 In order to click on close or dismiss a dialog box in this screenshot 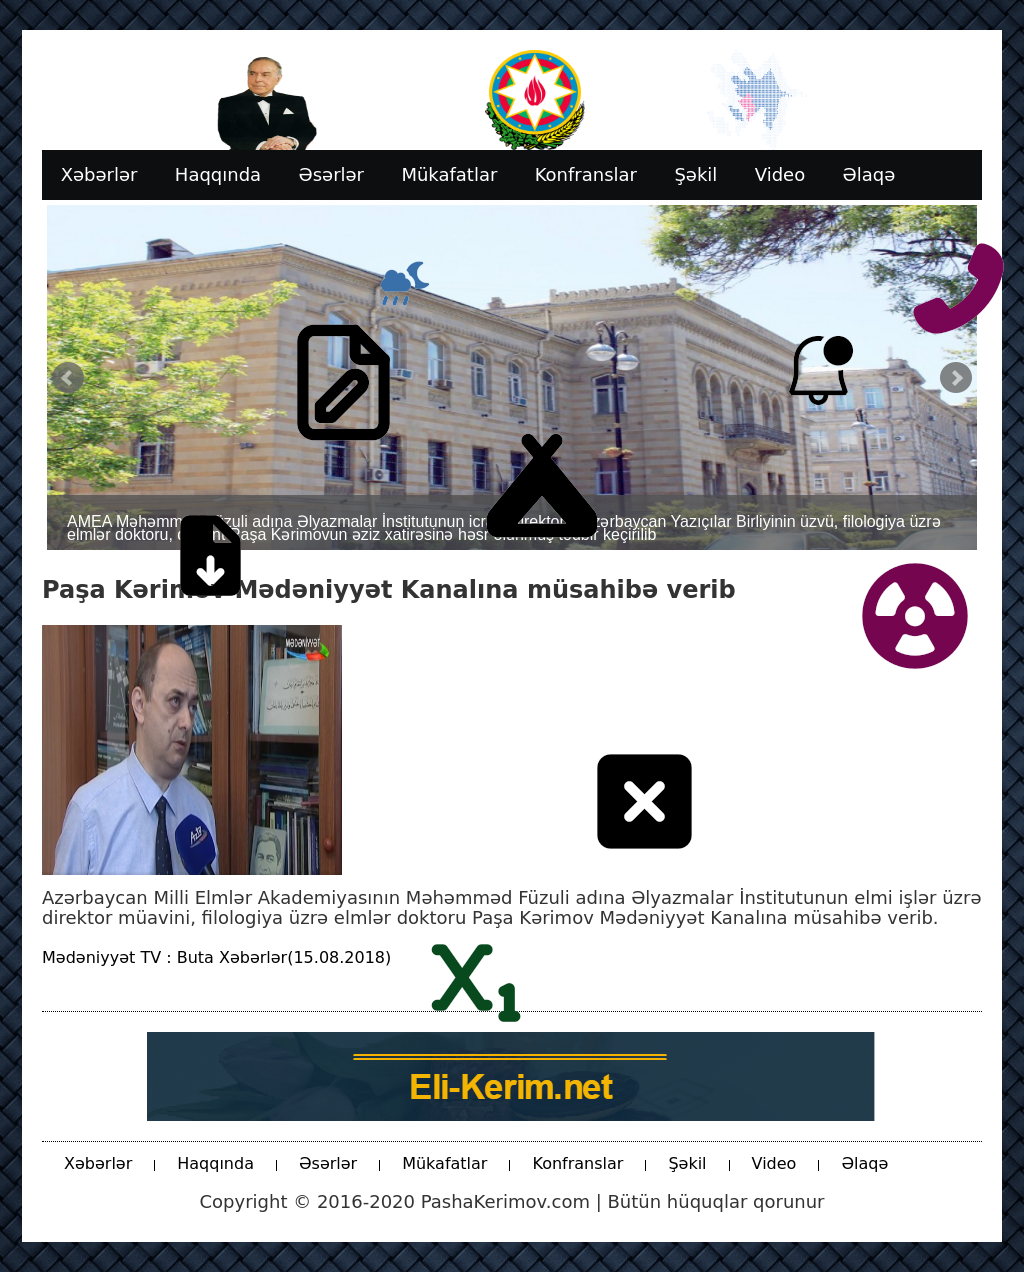, I will do `click(644, 801)`.